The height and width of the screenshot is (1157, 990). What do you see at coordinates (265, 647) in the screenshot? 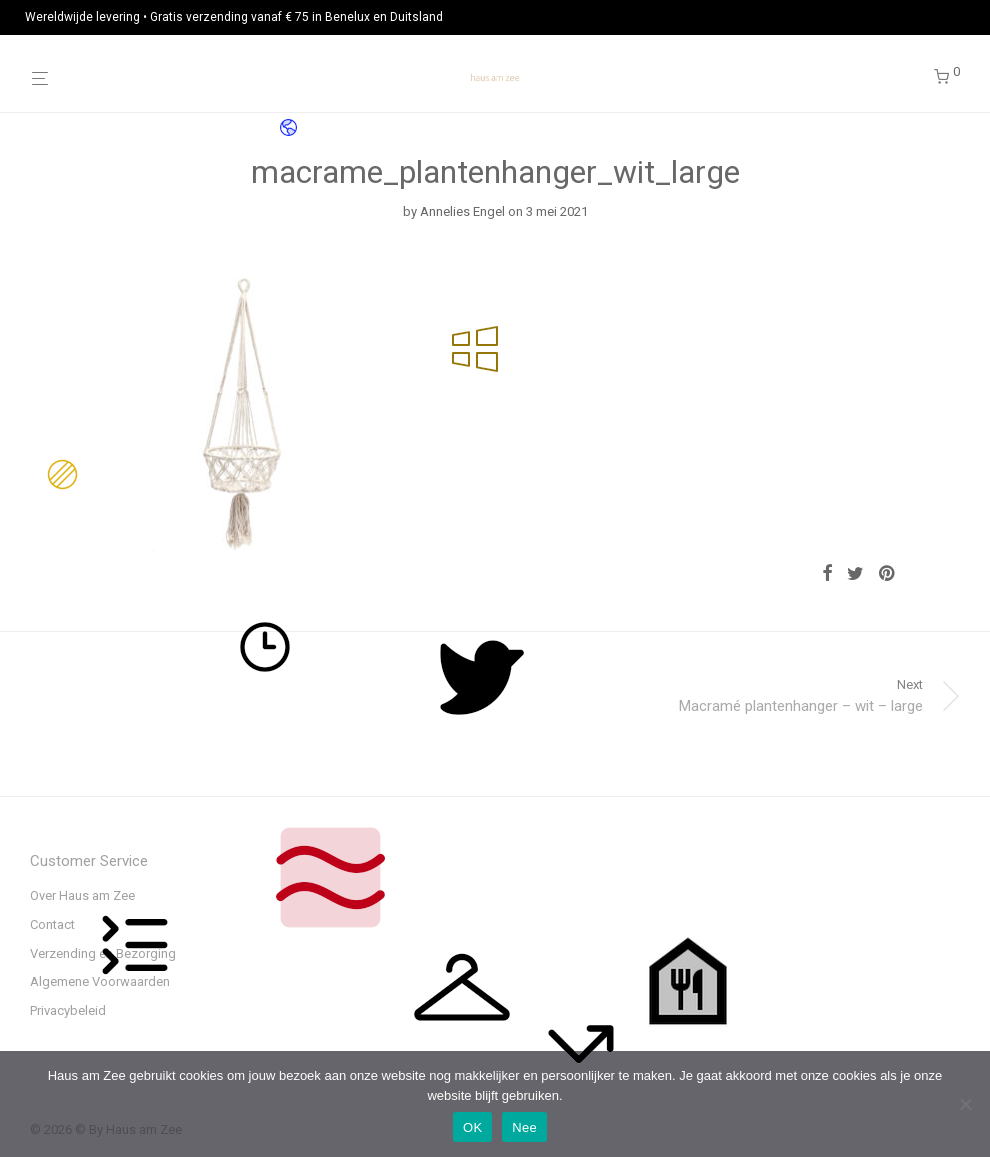
I see `view current time` at bounding box center [265, 647].